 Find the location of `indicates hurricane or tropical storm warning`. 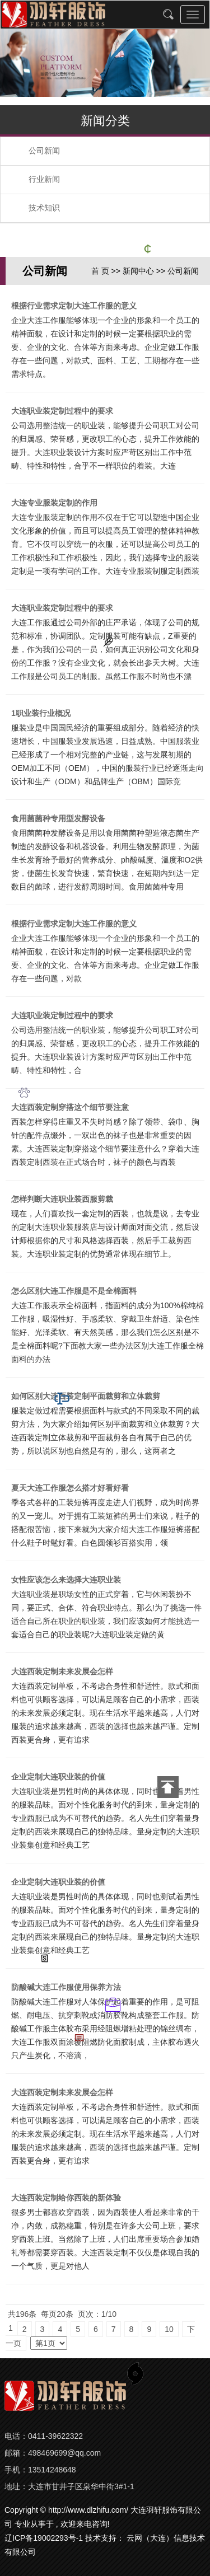

indicates hurricane or tropical storm warning is located at coordinates (135, 2373).